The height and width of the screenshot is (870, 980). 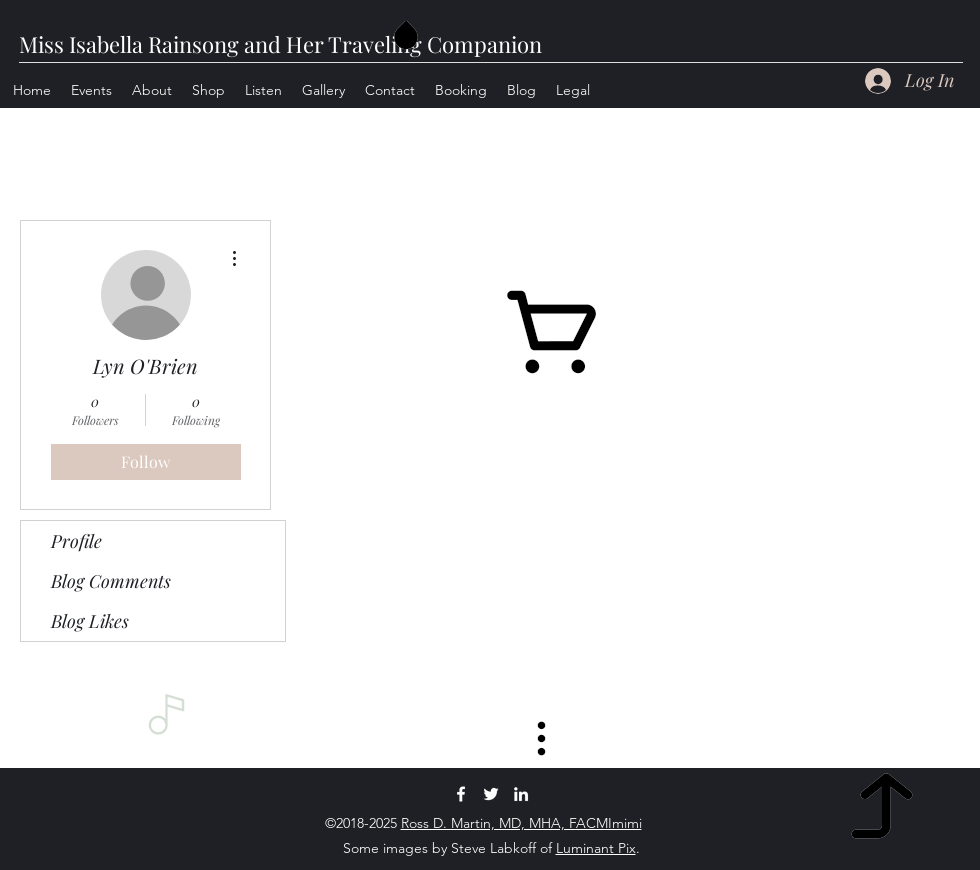 What do you see at coordinates (166, 713) in the screenshot?
I see `access music or audio player` at bounding box center [166, 713].